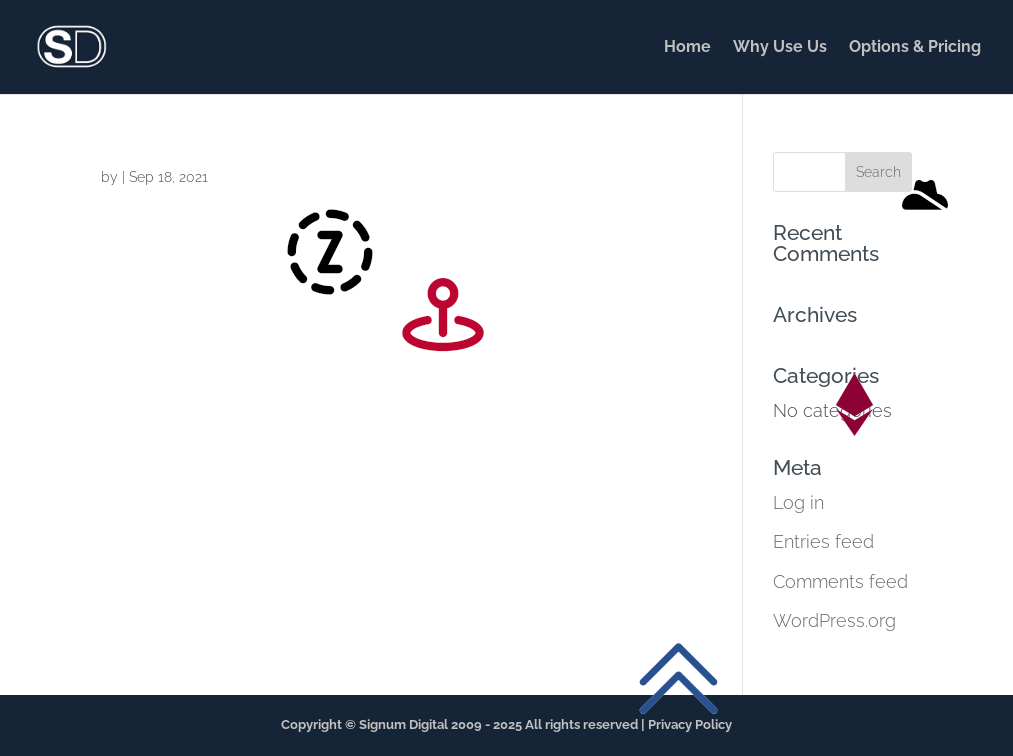  I want to click on ethereum cryptocurrency logo, so click(854, 404).